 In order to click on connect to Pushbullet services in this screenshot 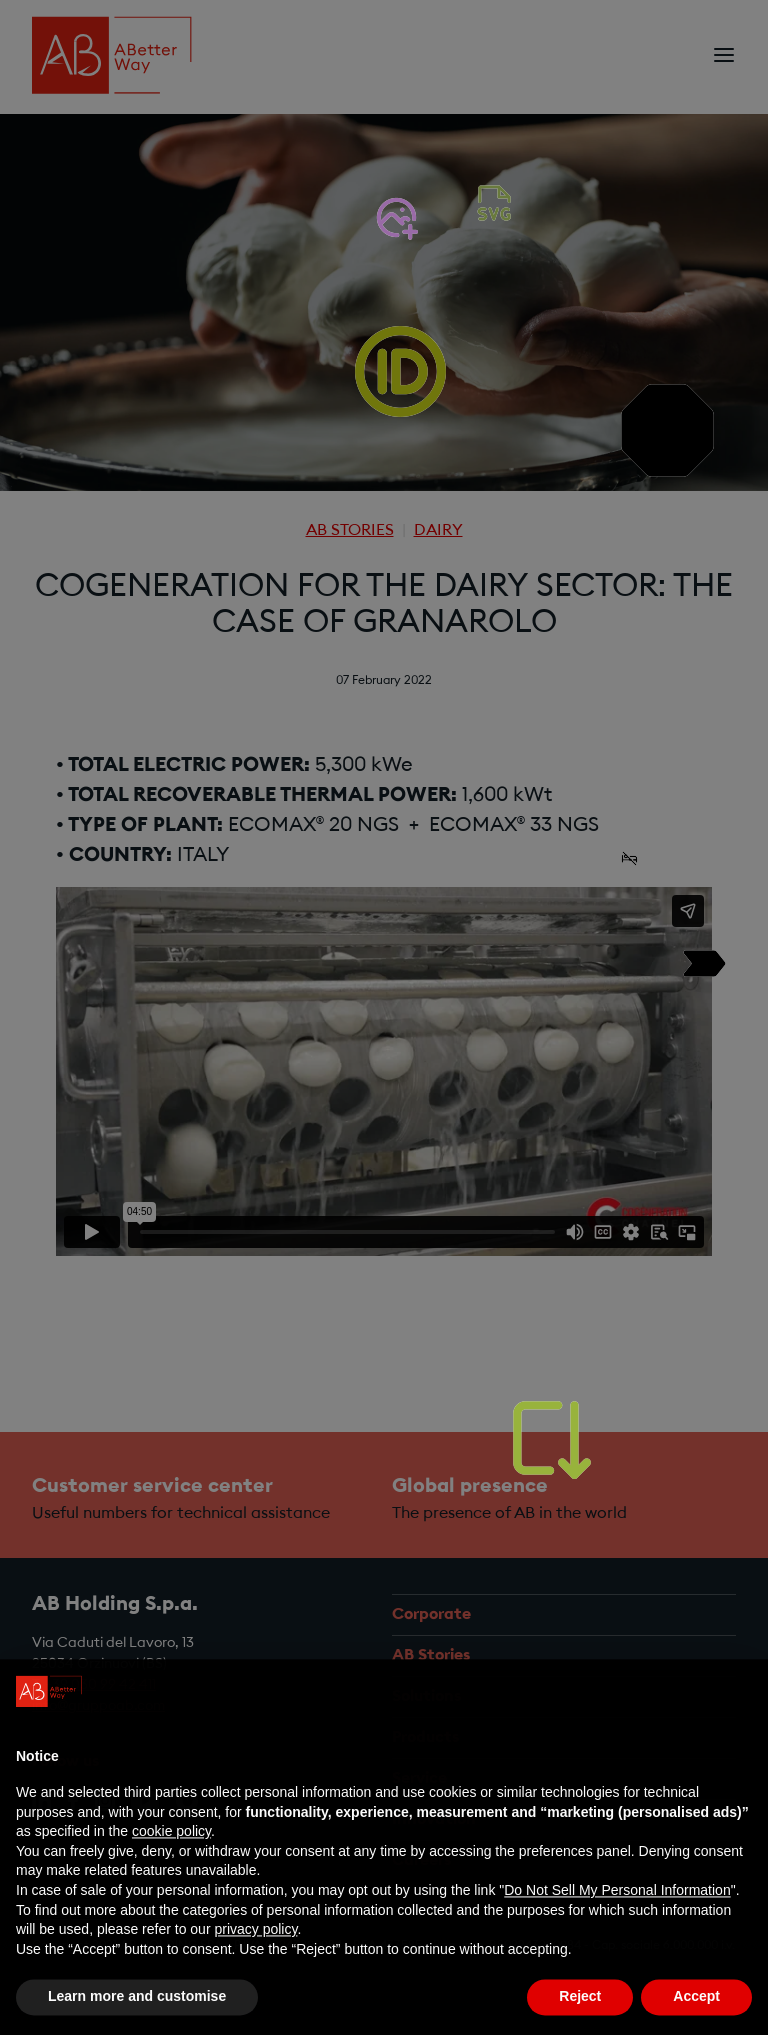, I will do `click(400, 371)`.